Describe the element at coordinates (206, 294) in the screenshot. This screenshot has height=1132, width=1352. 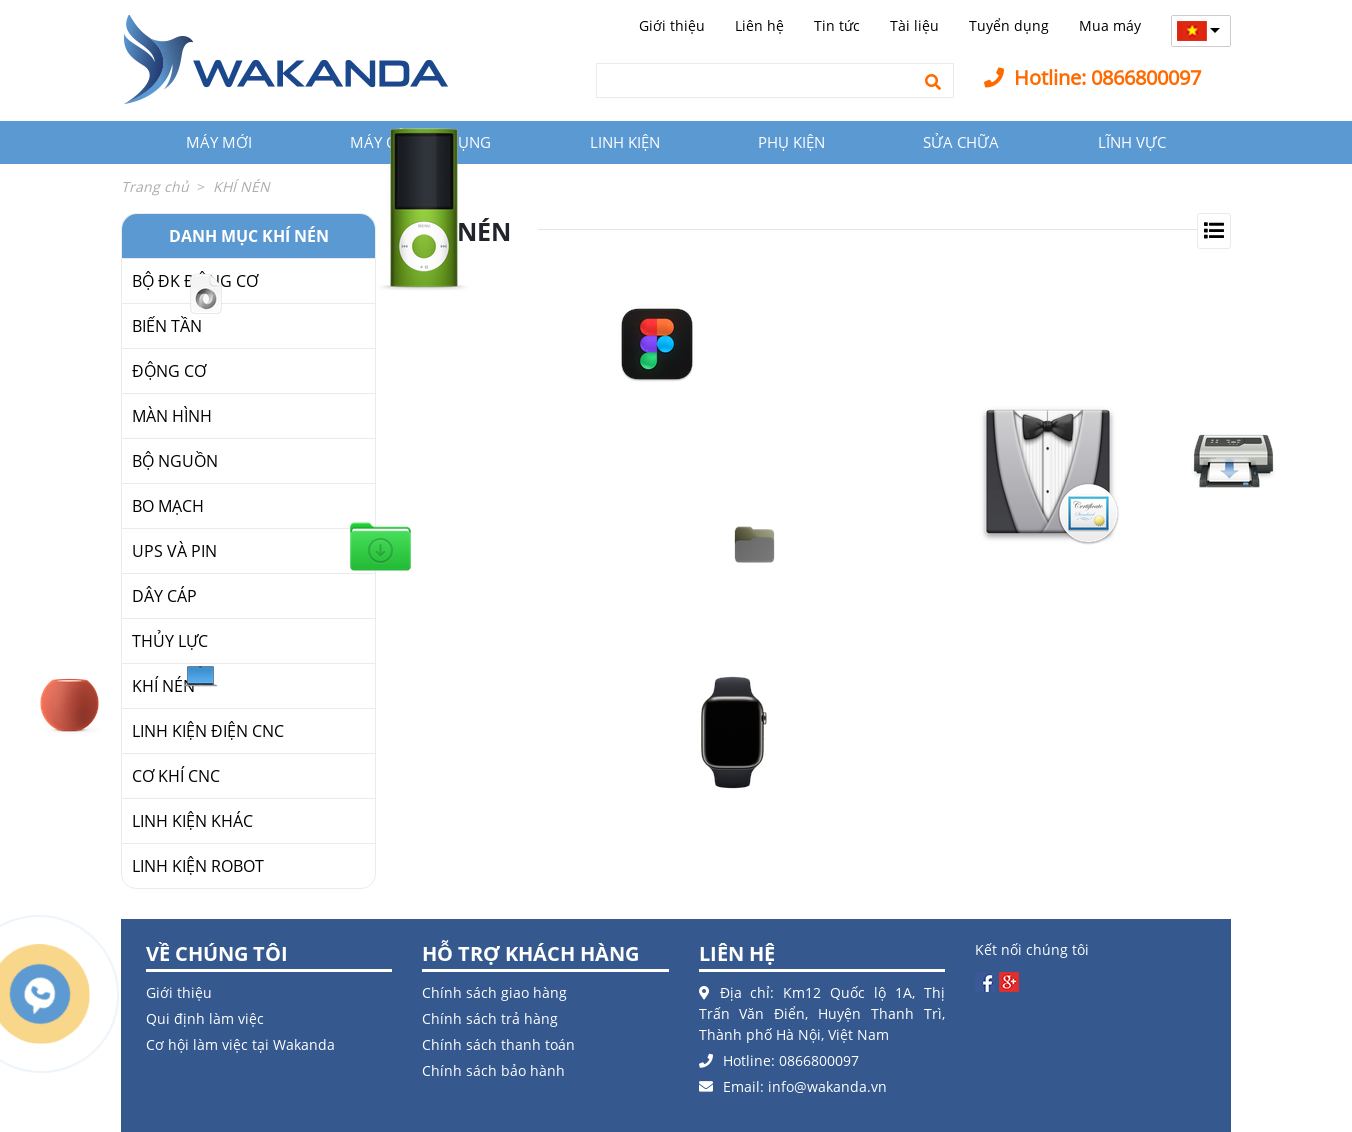
I see `a JSON file type indicator` at that location.